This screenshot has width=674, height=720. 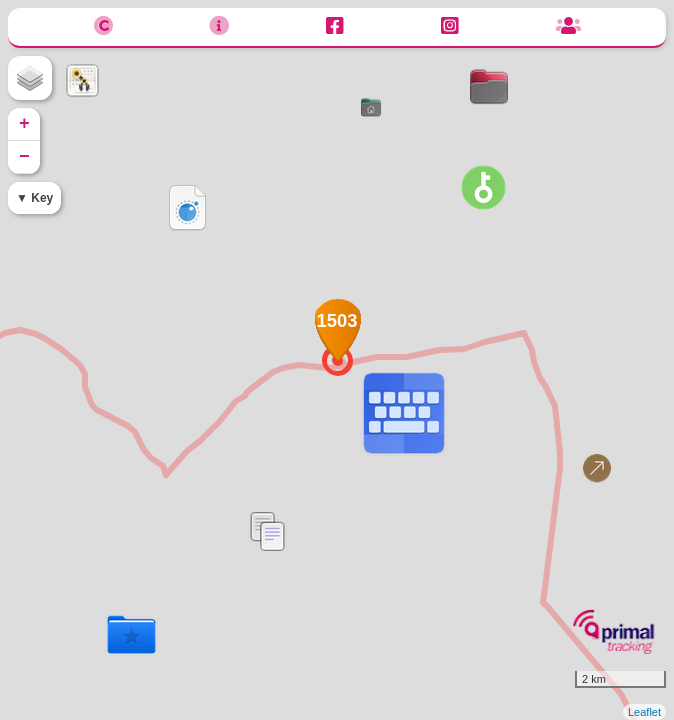 I want to click on access keyboard and input device settings, so click(x=404, y=413).